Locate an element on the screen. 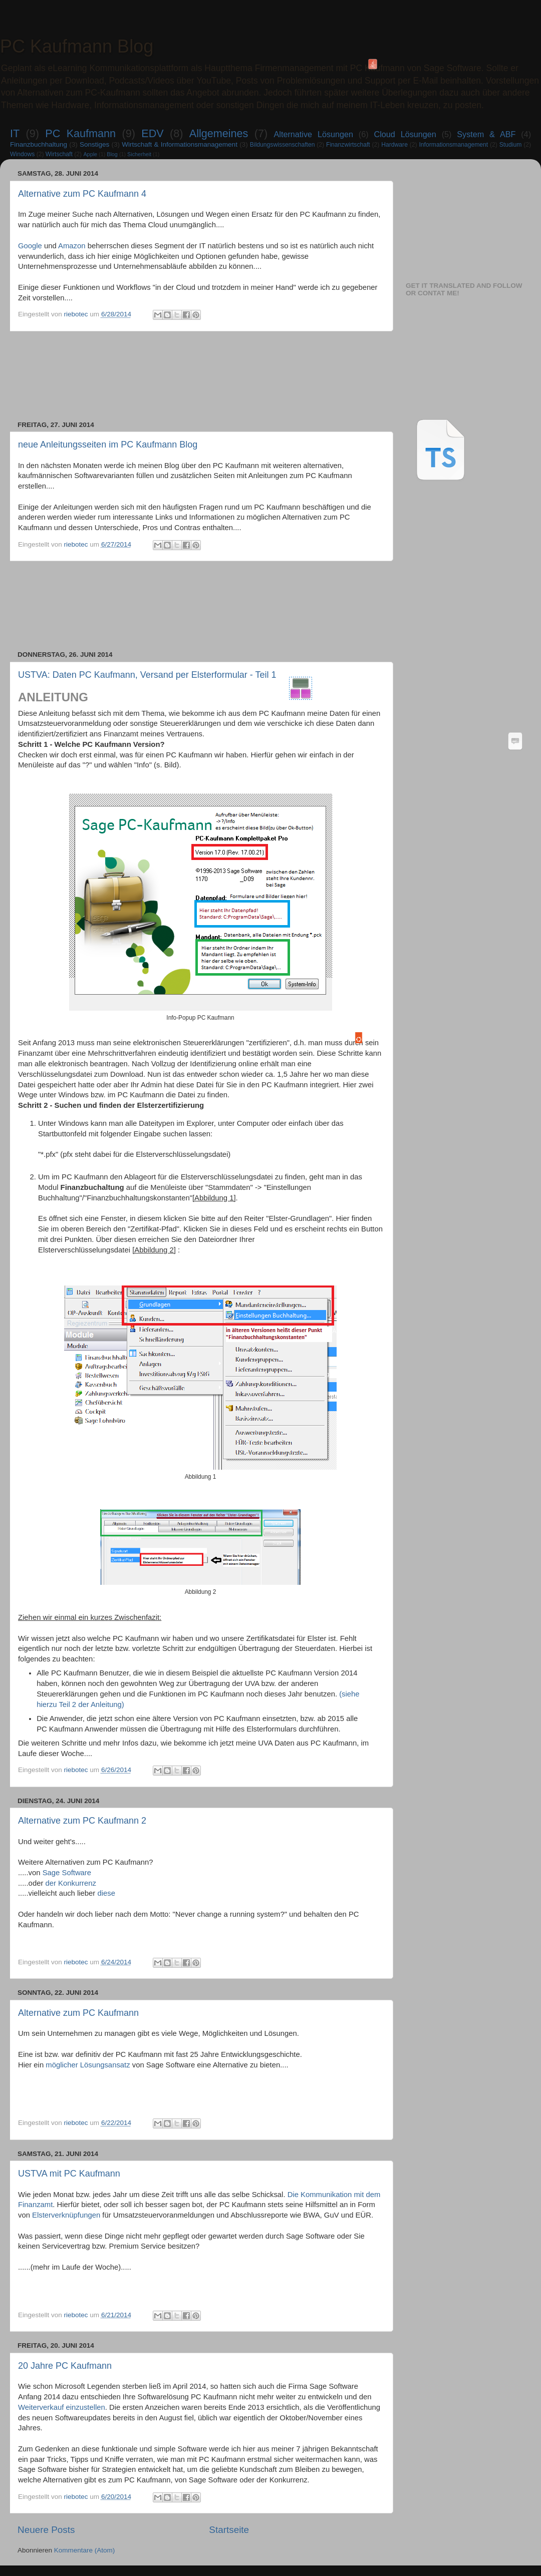  open the ubuntu system menu is located at coordinates (359, 1038).